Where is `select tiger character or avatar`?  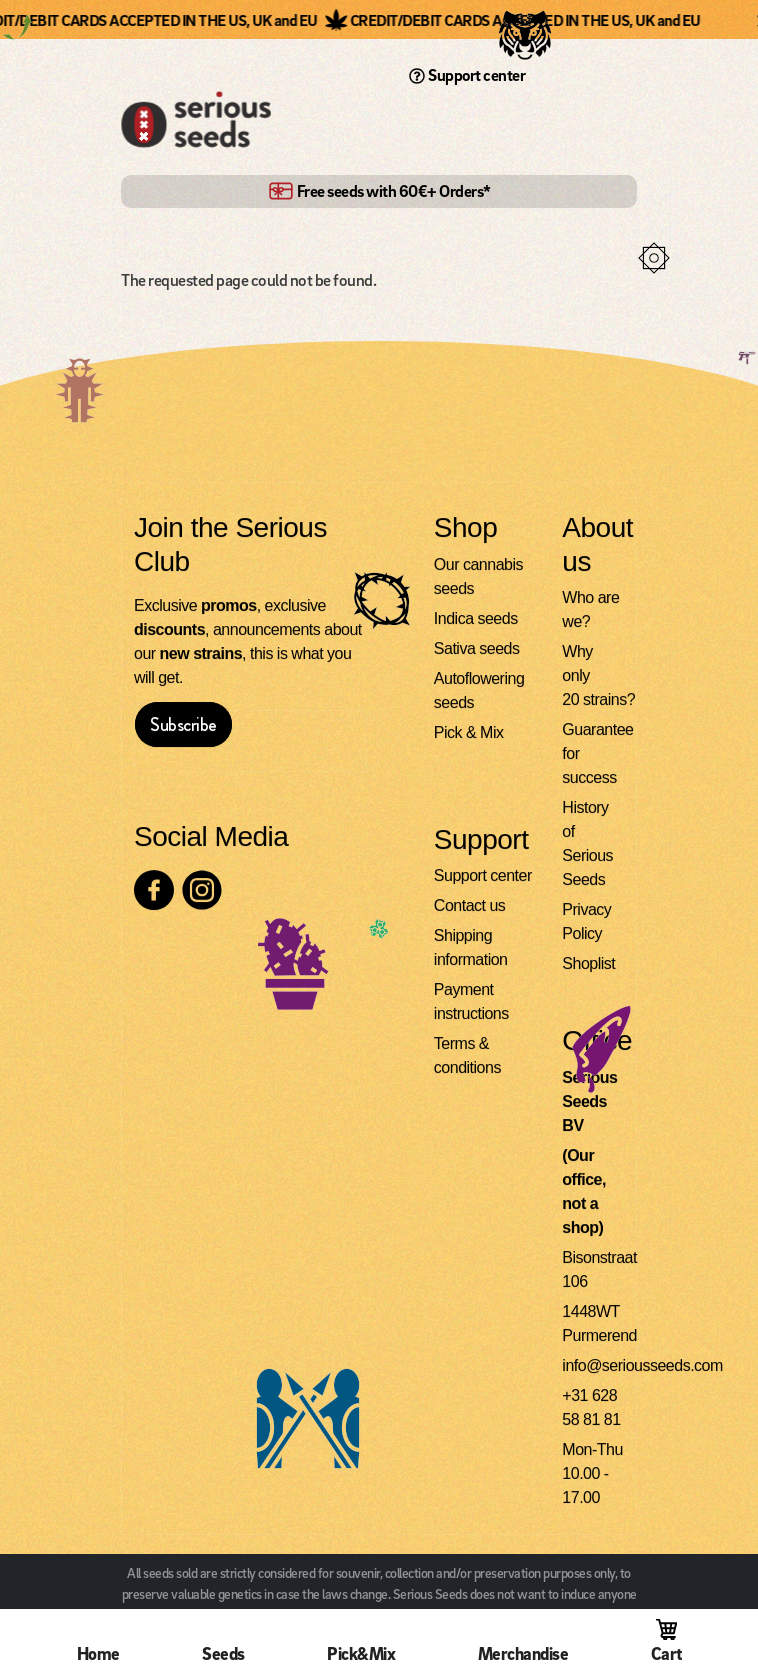
select tiger character or avatar is located at coordinates (525, 36).